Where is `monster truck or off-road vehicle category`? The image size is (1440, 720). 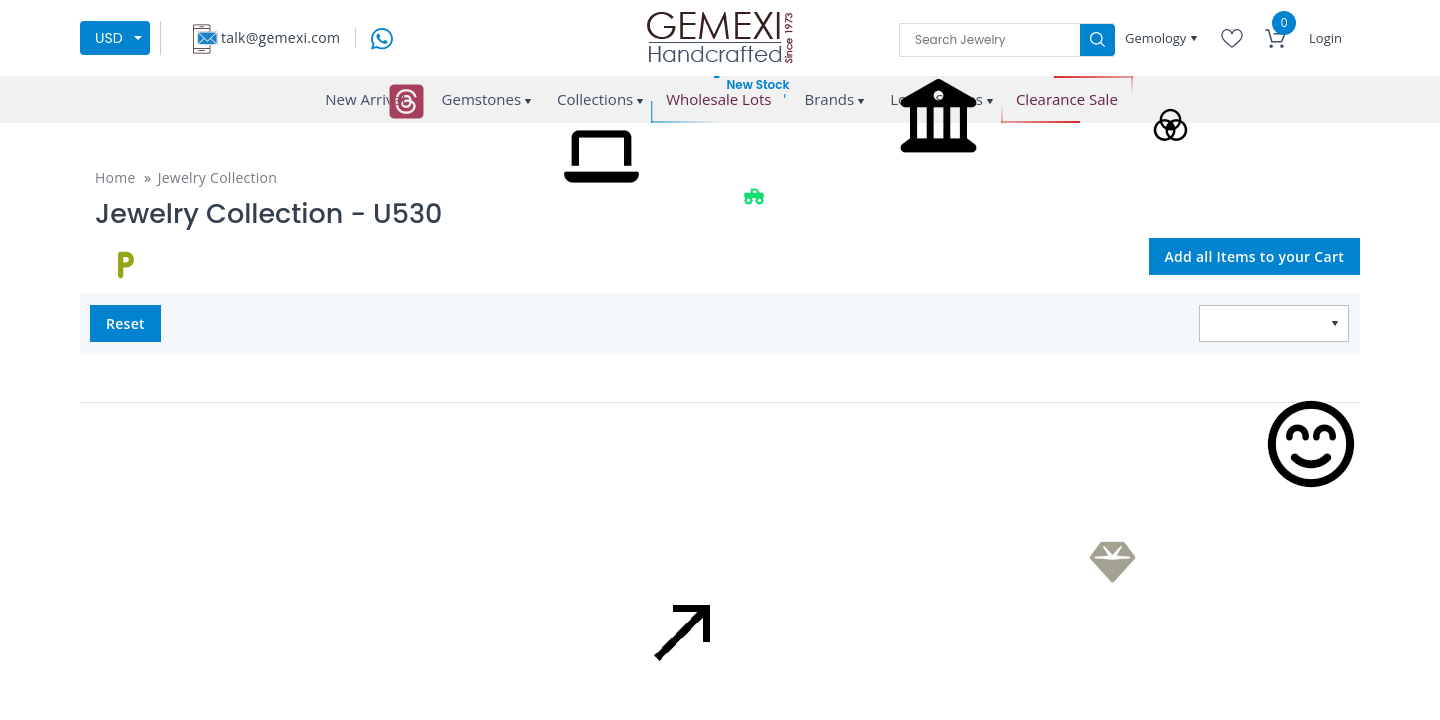
monster truck or off-road vehicle category is located at coordinates (754, 196).